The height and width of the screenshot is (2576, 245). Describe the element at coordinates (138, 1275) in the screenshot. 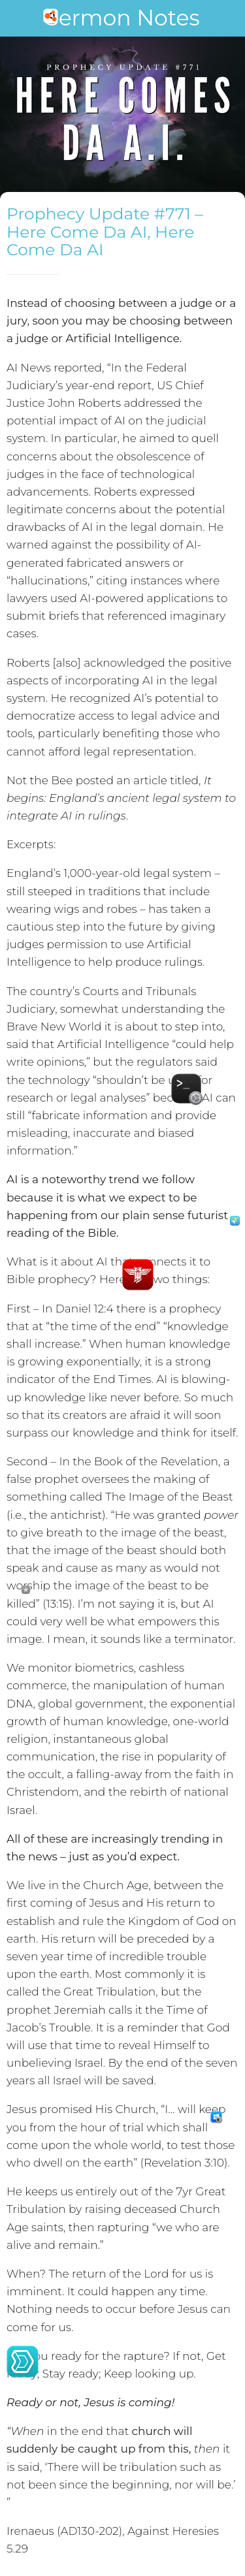

I see `launch Return to Castle Wolfenstein game` at that location.